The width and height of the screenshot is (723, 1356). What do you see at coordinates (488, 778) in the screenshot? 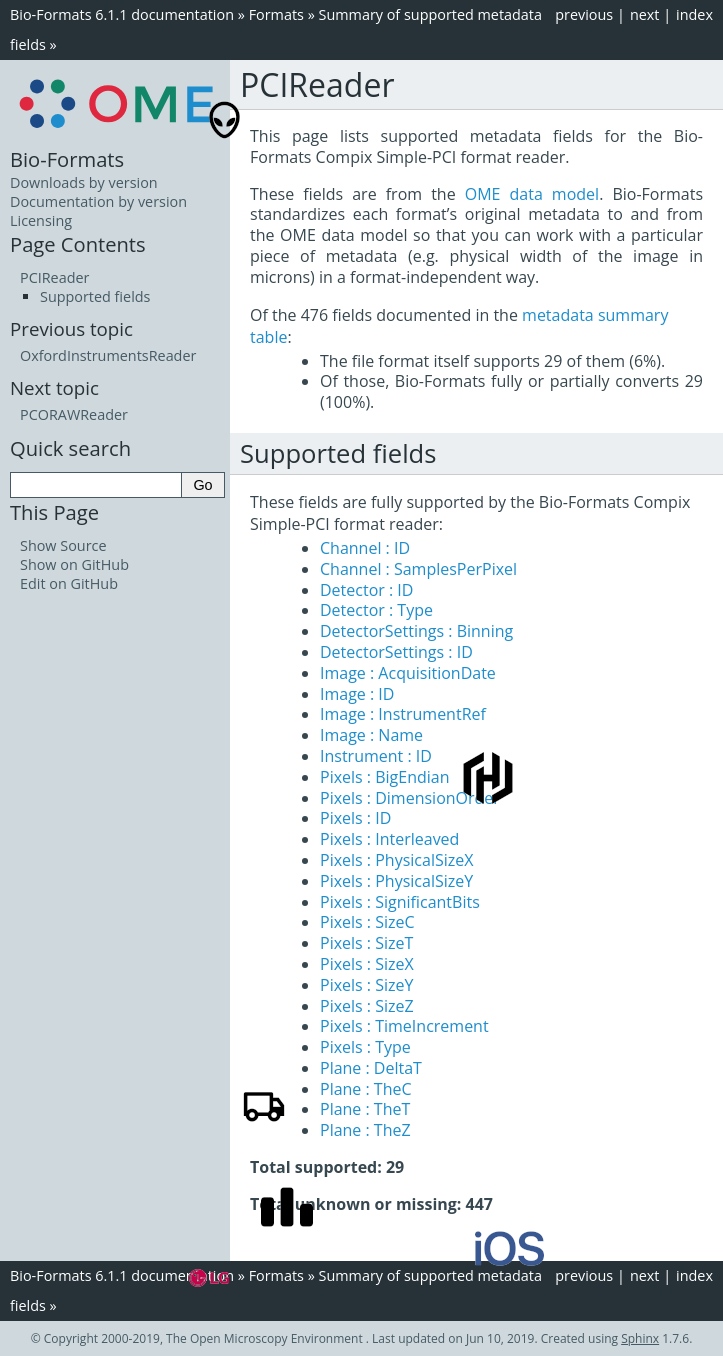
I see `HashiCorp company logo` at bounding box center [488, 778].